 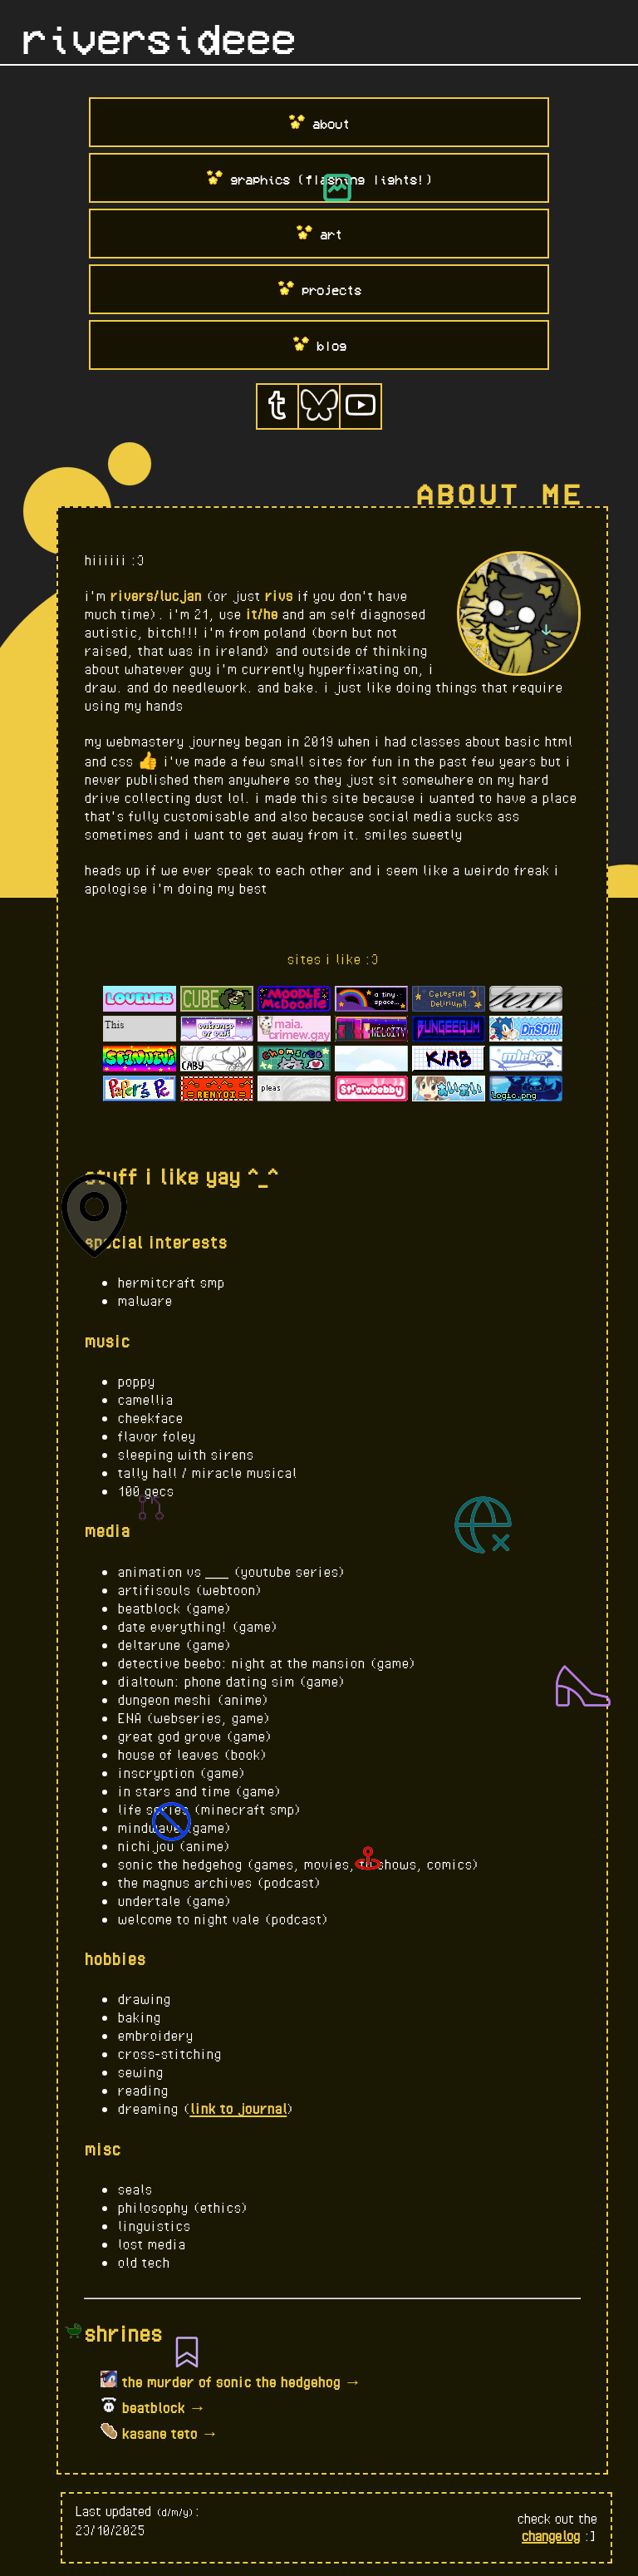 I want to click on view analytics or statistics, so click(x=337, y=188).